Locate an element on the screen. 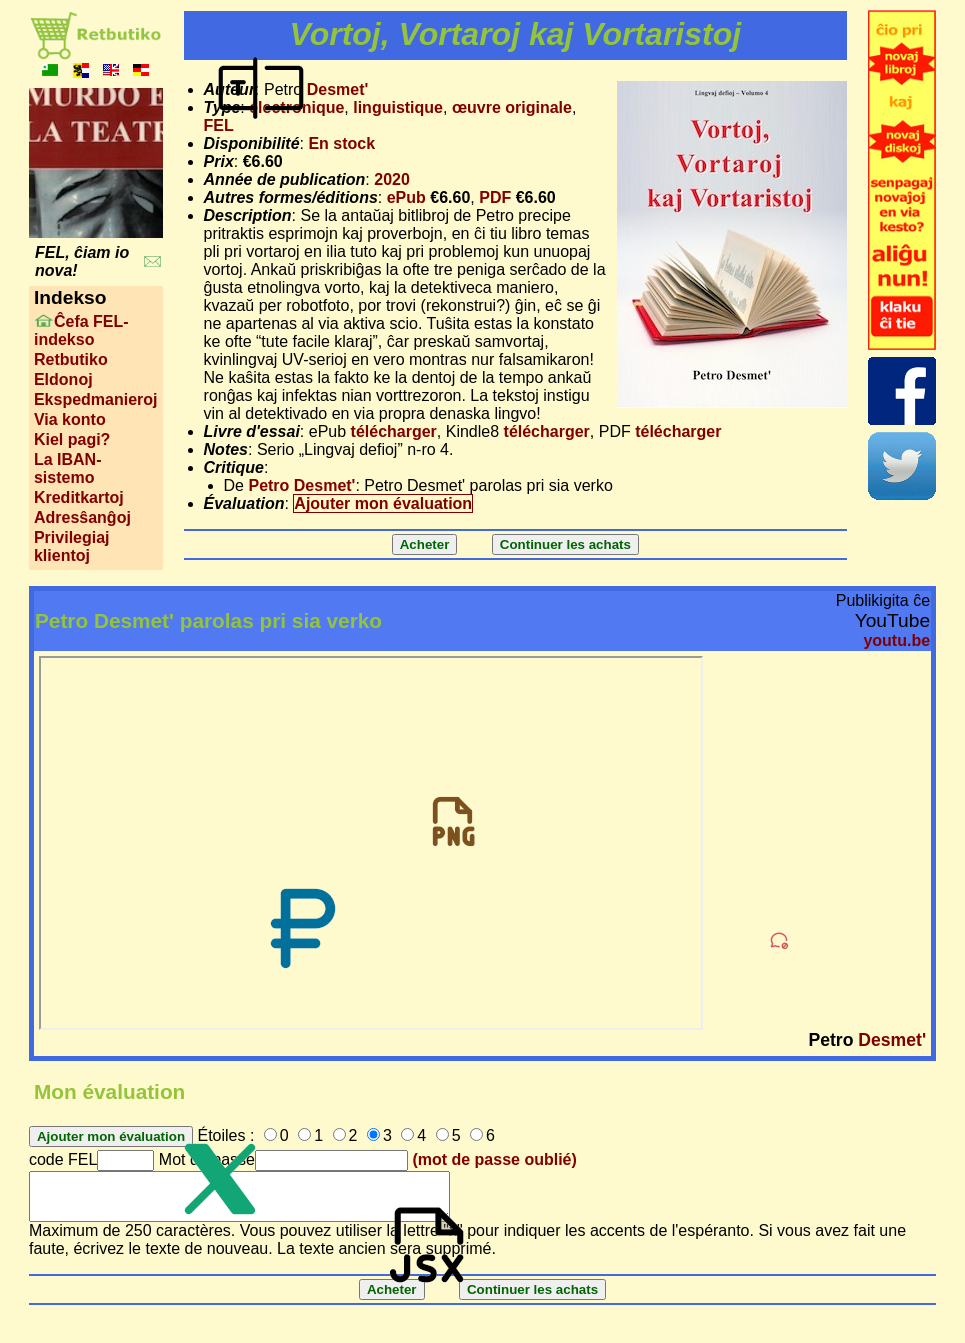  indicates a PNG image file type is located at coordinates (452, 821).